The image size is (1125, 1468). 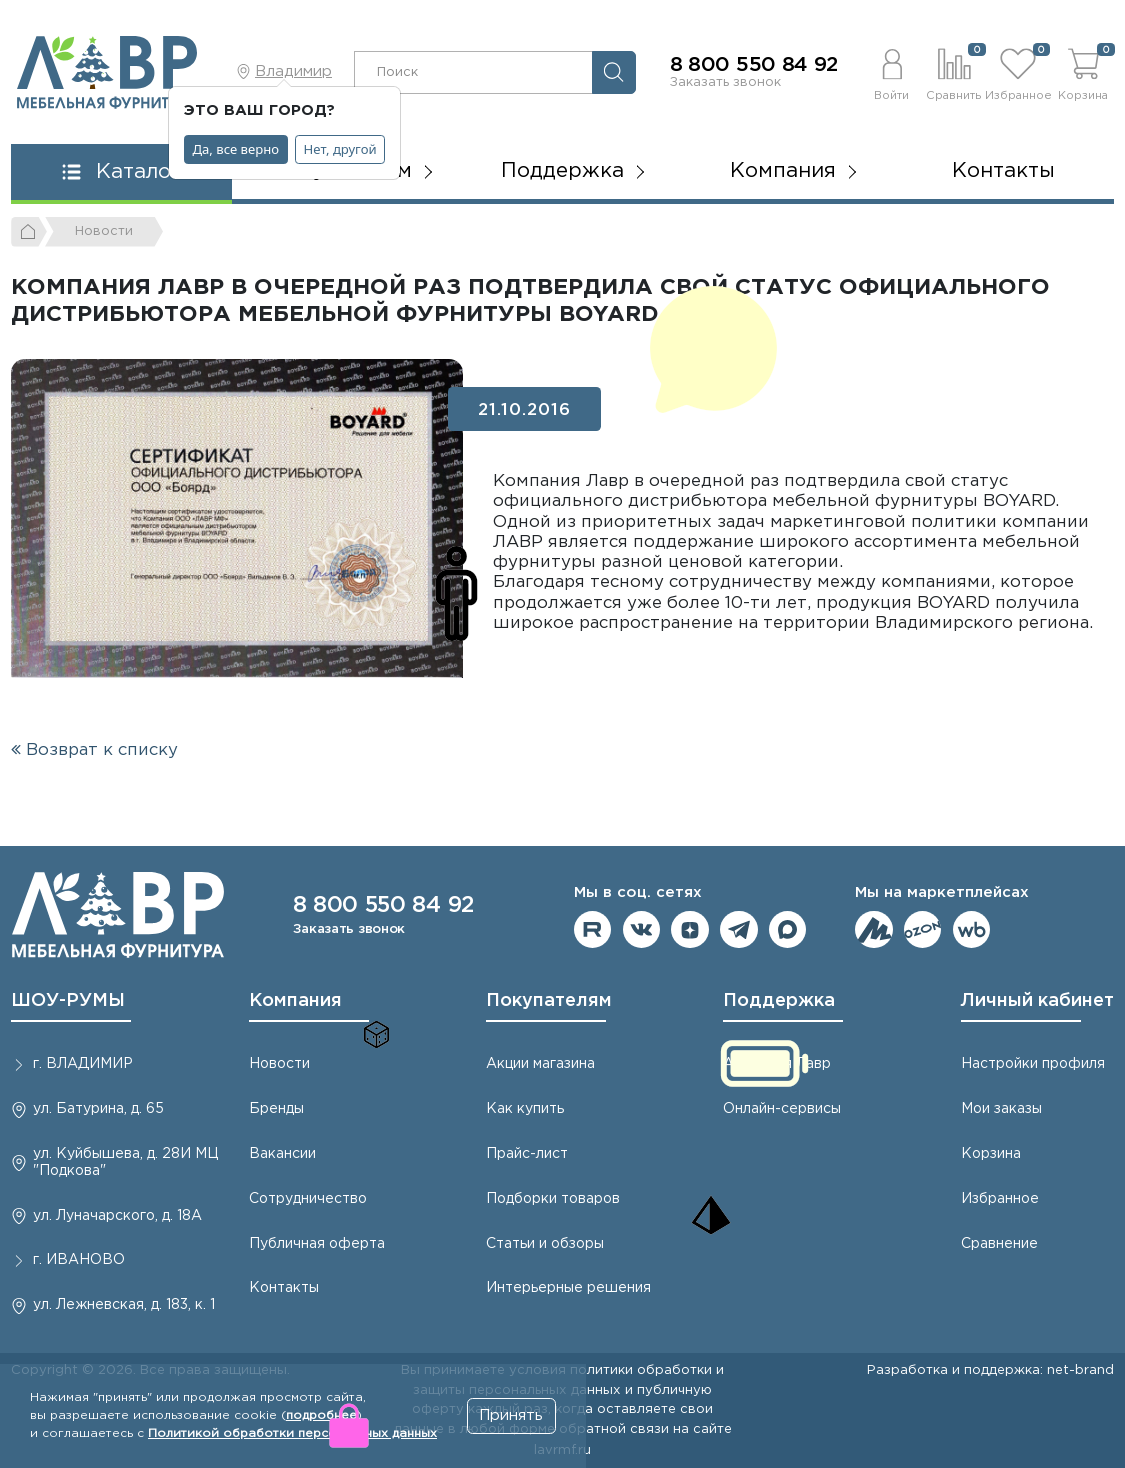 What do you see at coordinates (349, 1428) in the screenshot?
I see `locked or secured content` at bounding box center [349, 1428].